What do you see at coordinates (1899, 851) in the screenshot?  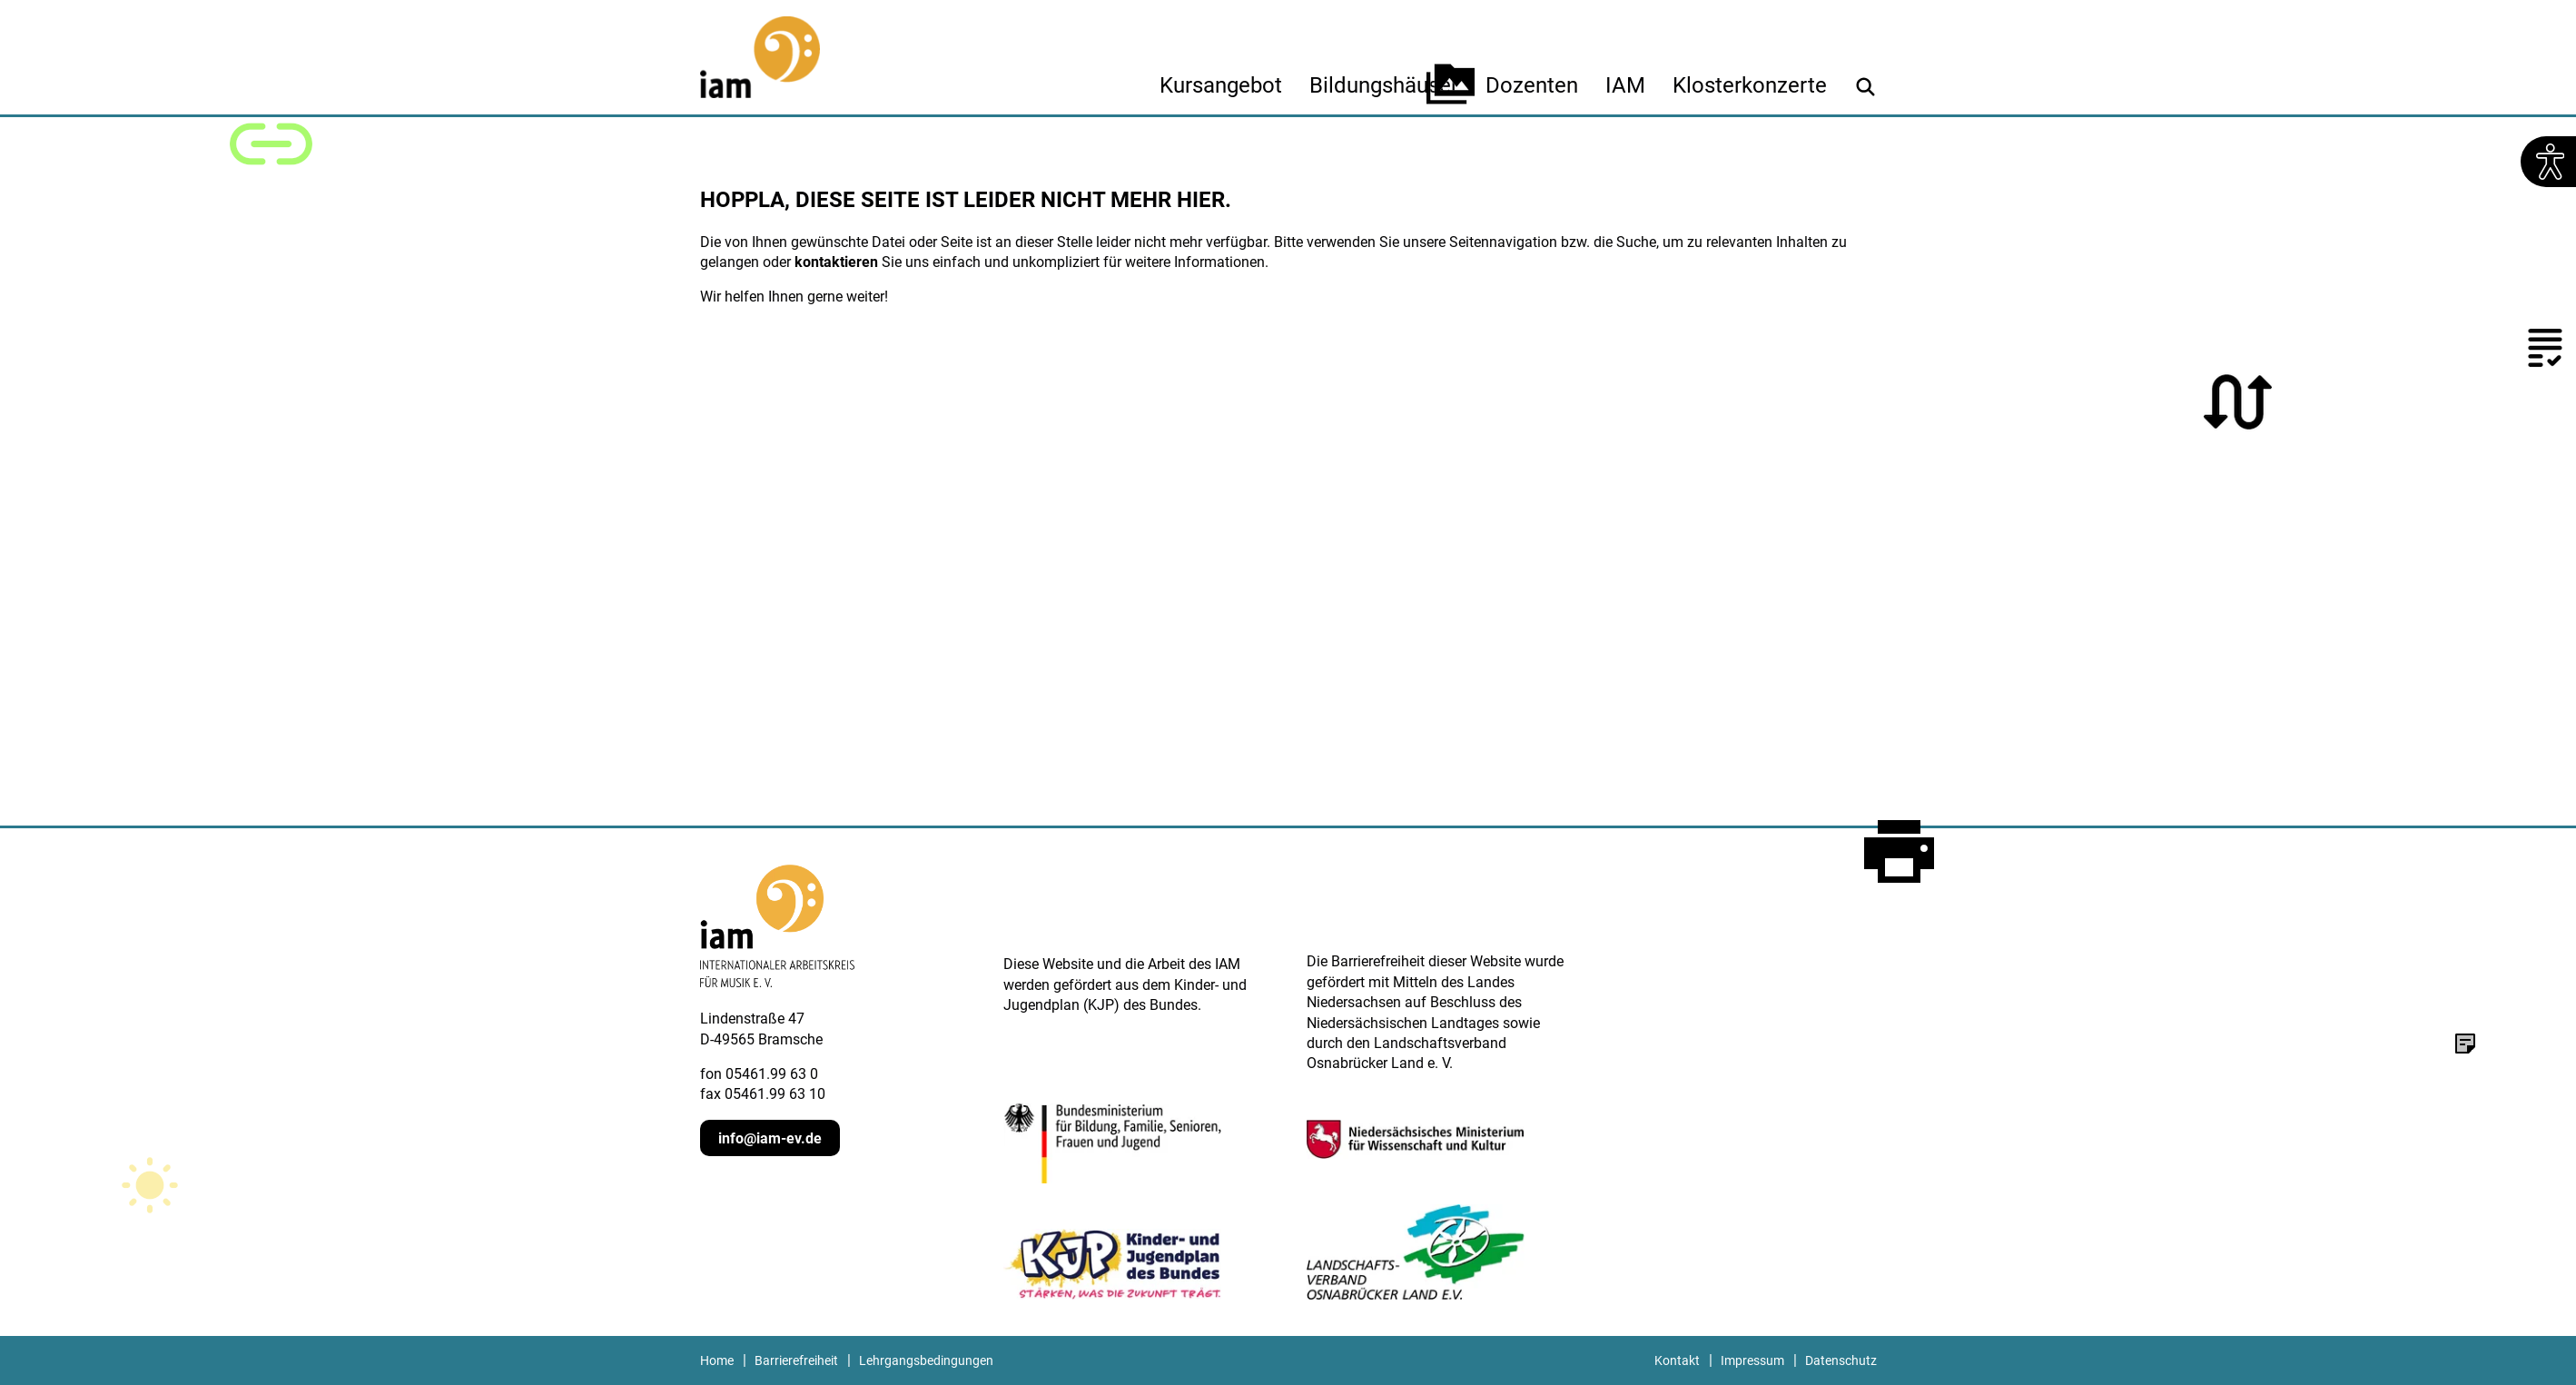 I see `print this document` at bounding box center [1899, 851].